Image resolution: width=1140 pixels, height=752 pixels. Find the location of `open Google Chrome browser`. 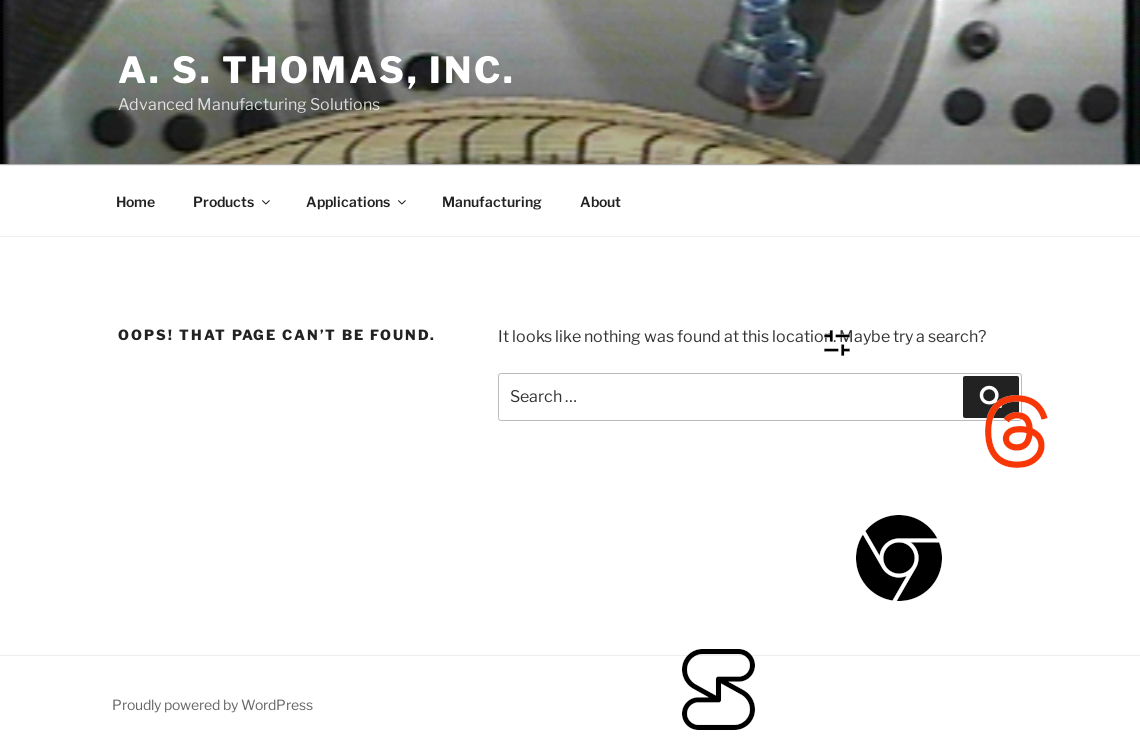

open Google Chrome browser is located at coordinates (899, 558).